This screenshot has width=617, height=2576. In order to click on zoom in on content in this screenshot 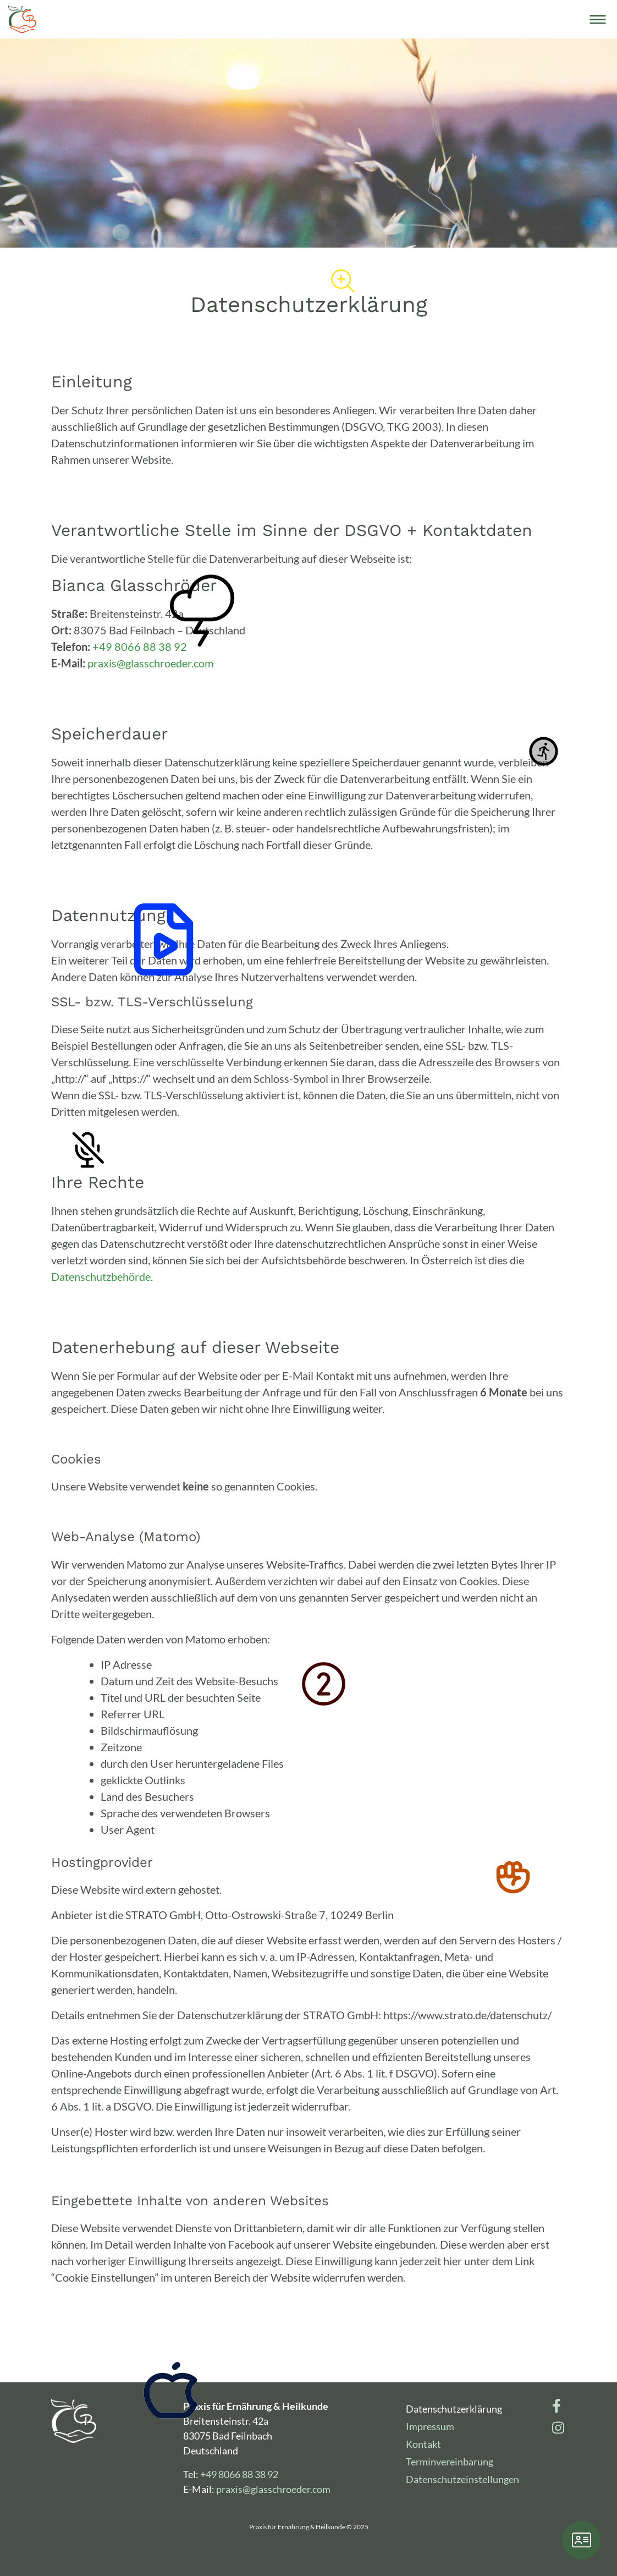, I will do `click(343, 281)`.